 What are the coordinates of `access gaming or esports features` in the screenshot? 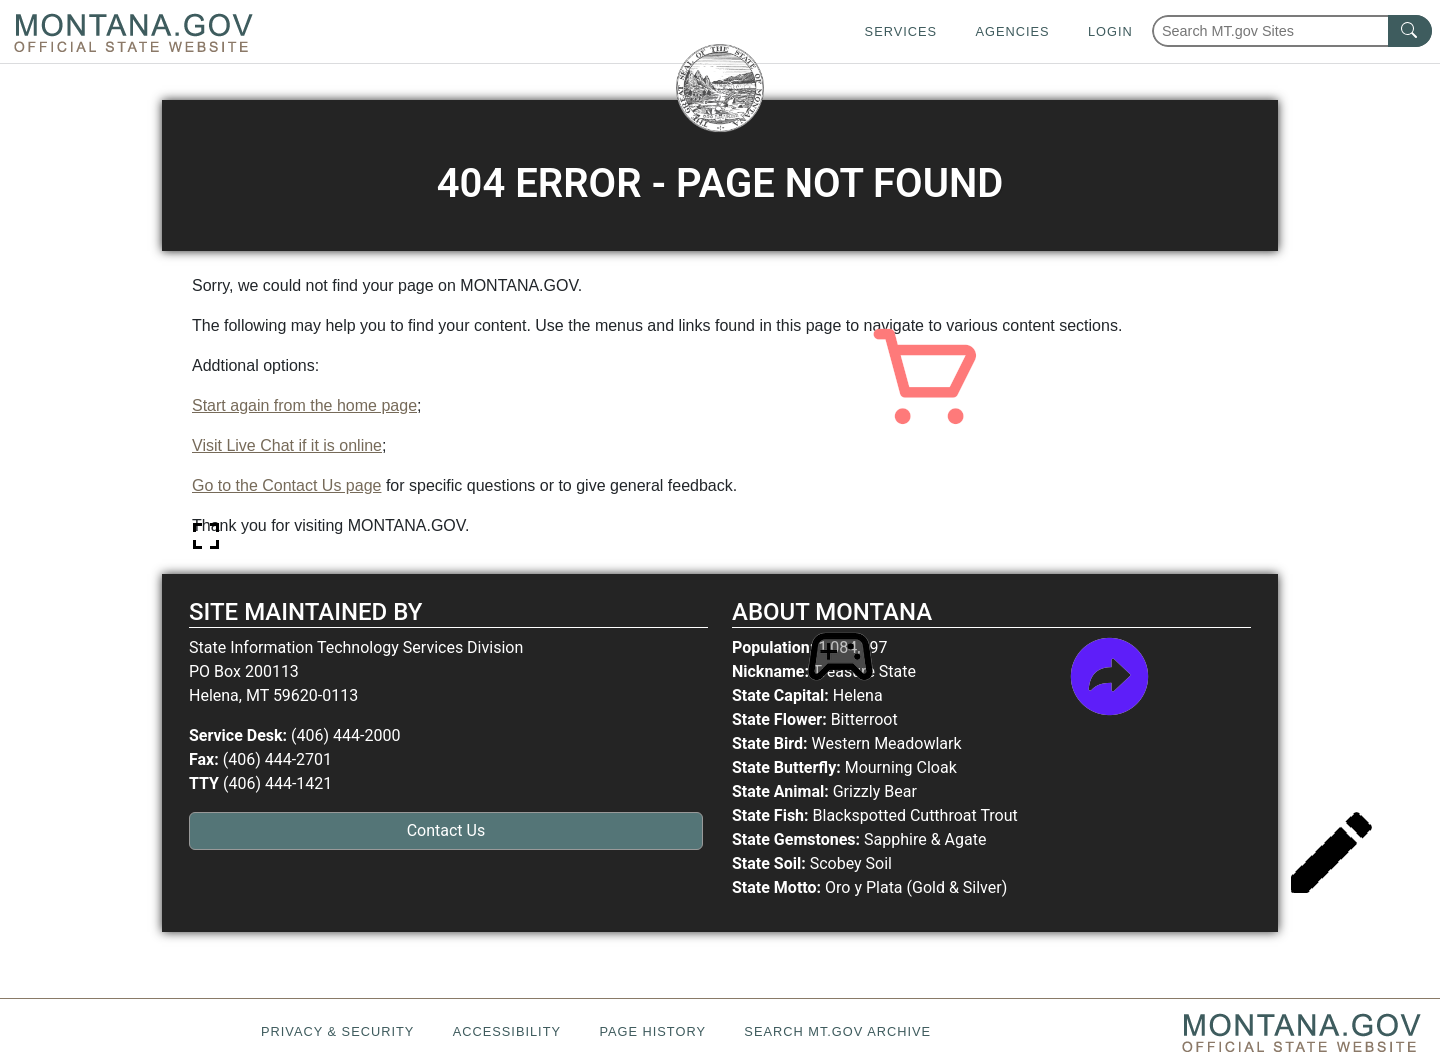 It's located at (840, 656).